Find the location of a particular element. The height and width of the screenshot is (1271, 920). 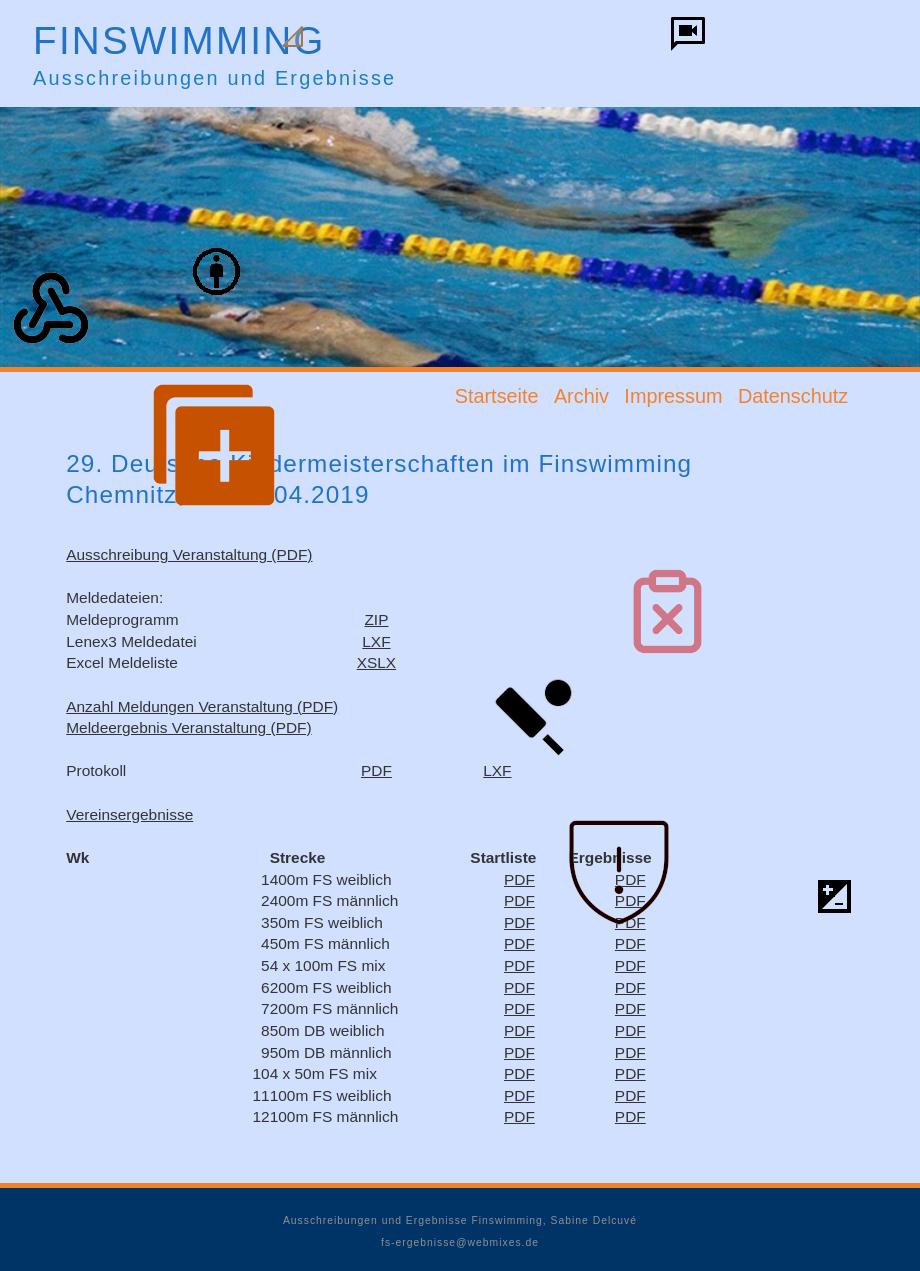

access cricket sports content is located at coordinates (533, 717).